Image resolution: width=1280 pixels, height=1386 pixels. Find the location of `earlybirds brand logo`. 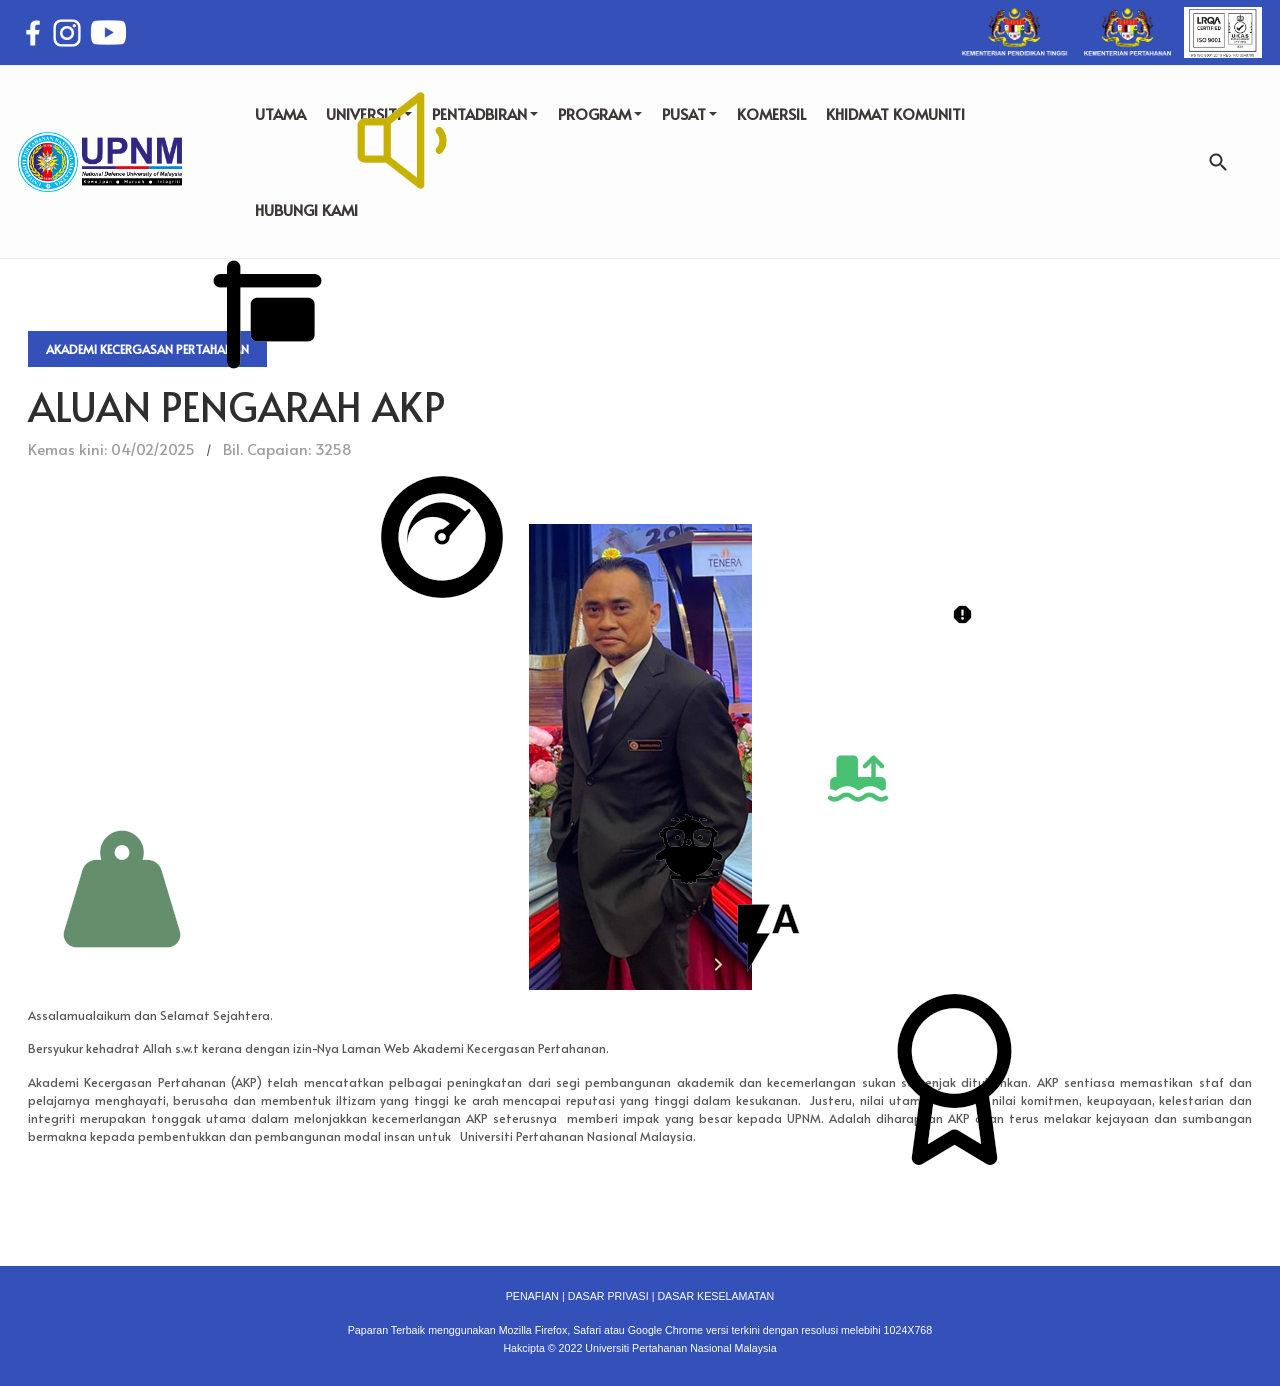

earlybirds brand logo is located at coordinates (689, 849).